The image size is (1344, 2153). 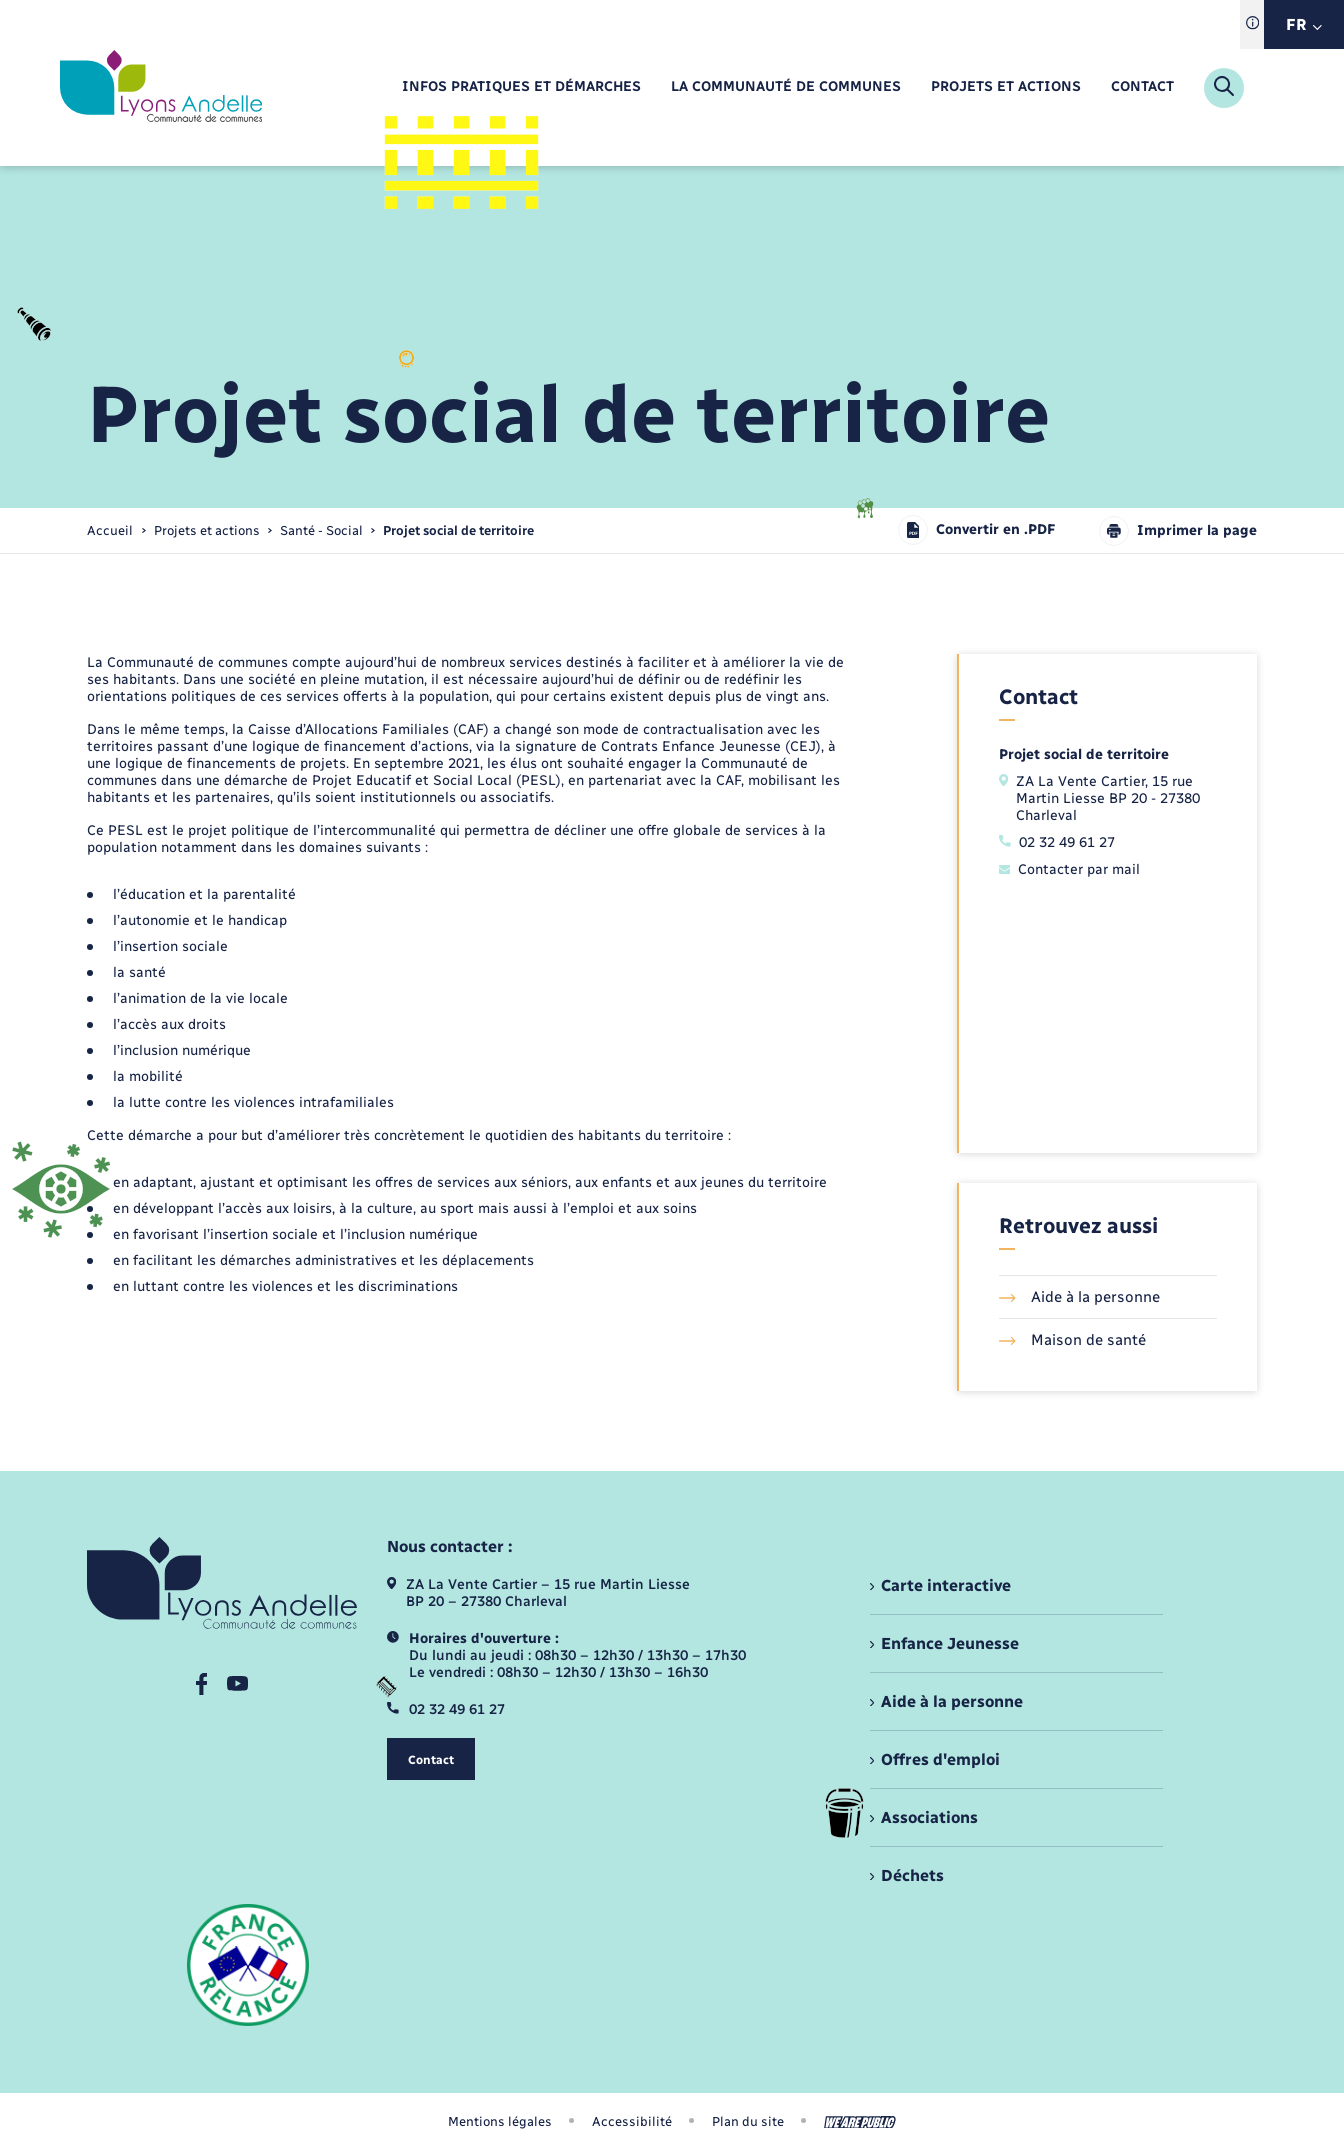 I want to click on equip a frost ring item, so click(x=406, y=359).